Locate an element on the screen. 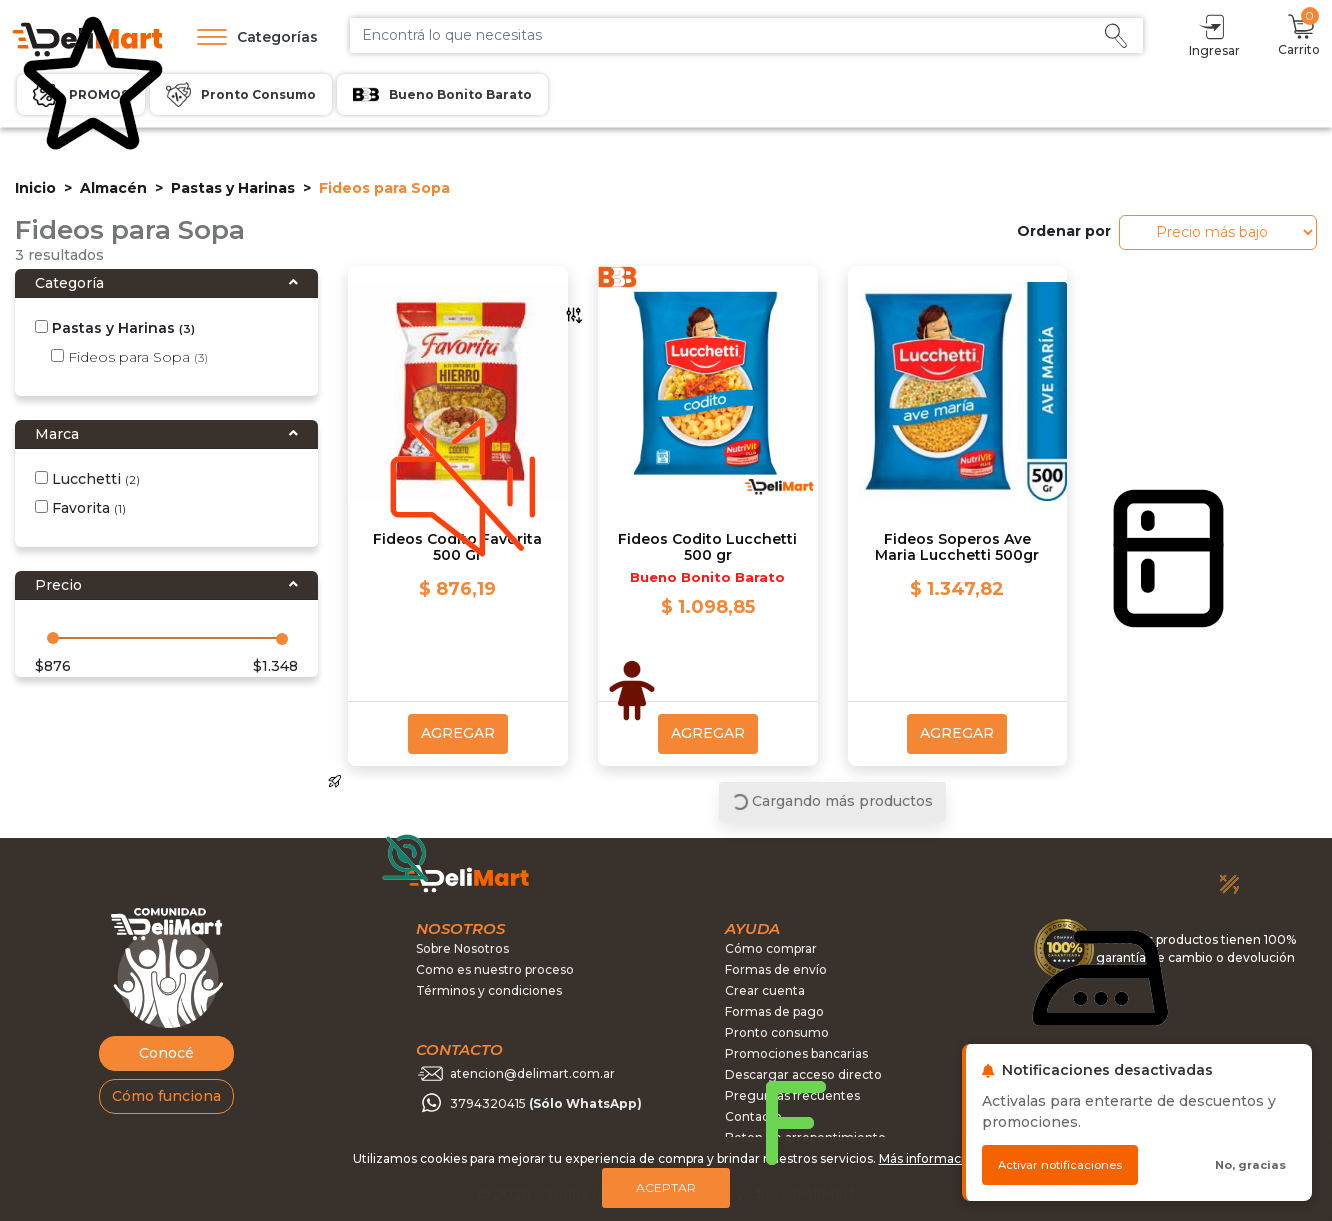 This screenshot has height=1221, width=1332. launch or deploy a project is located at coordinates (335, 781).